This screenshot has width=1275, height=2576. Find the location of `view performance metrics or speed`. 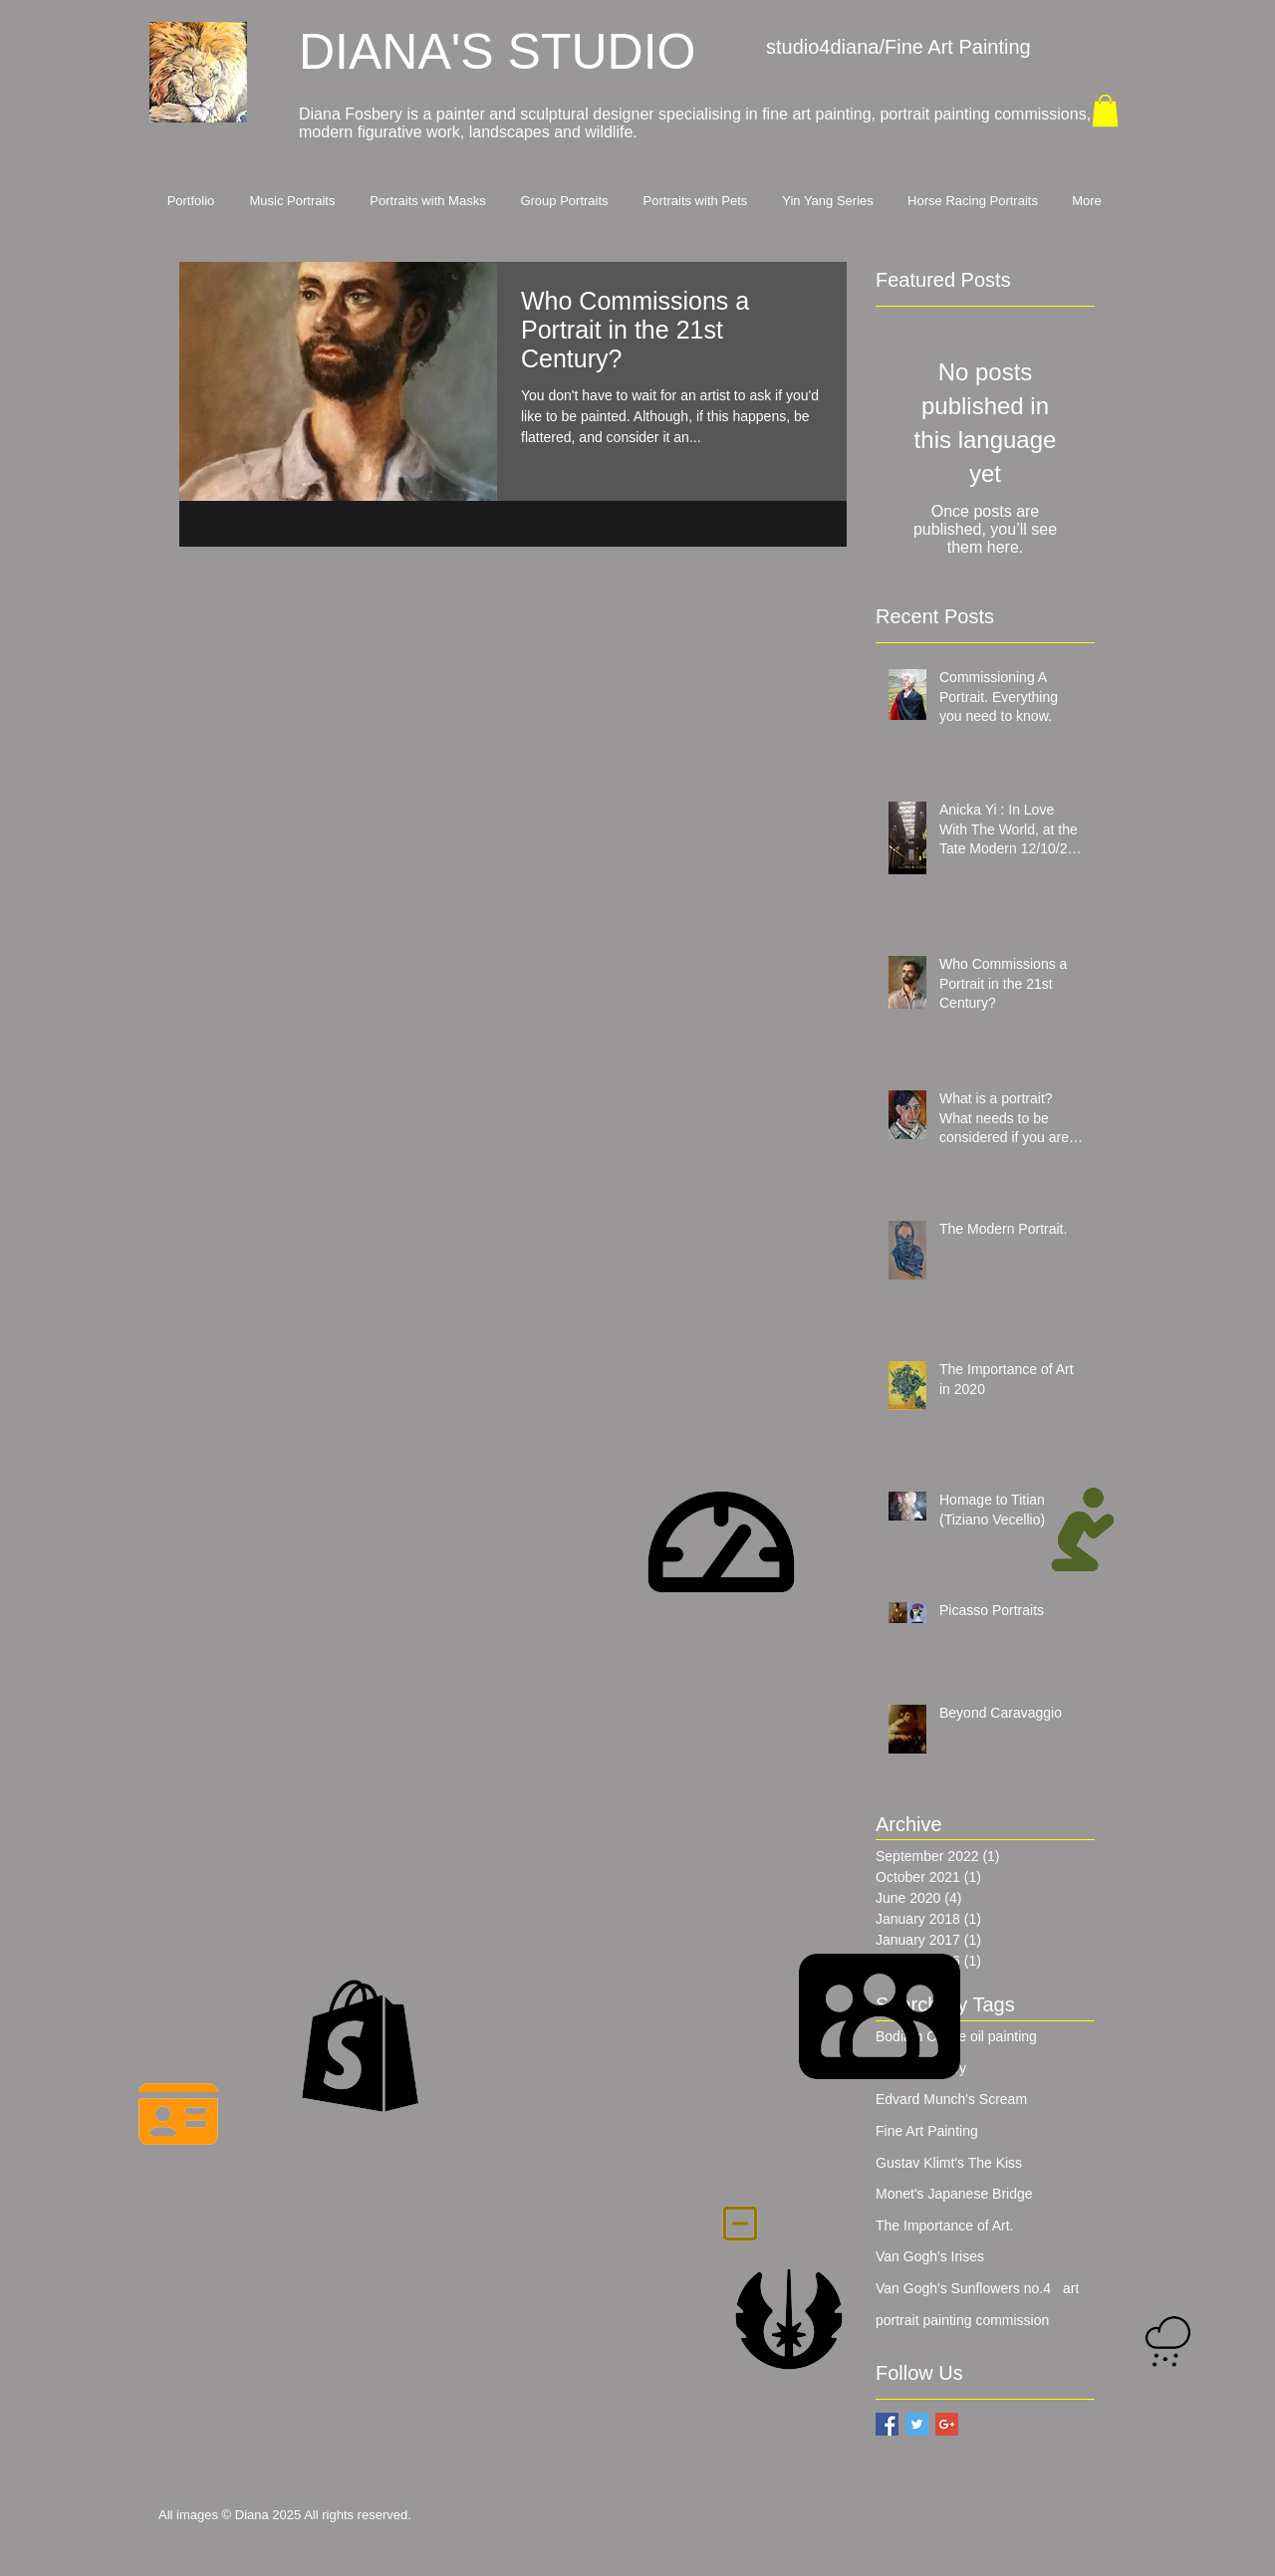

view performance metrics or speed is located at coordinates (721, 1549).